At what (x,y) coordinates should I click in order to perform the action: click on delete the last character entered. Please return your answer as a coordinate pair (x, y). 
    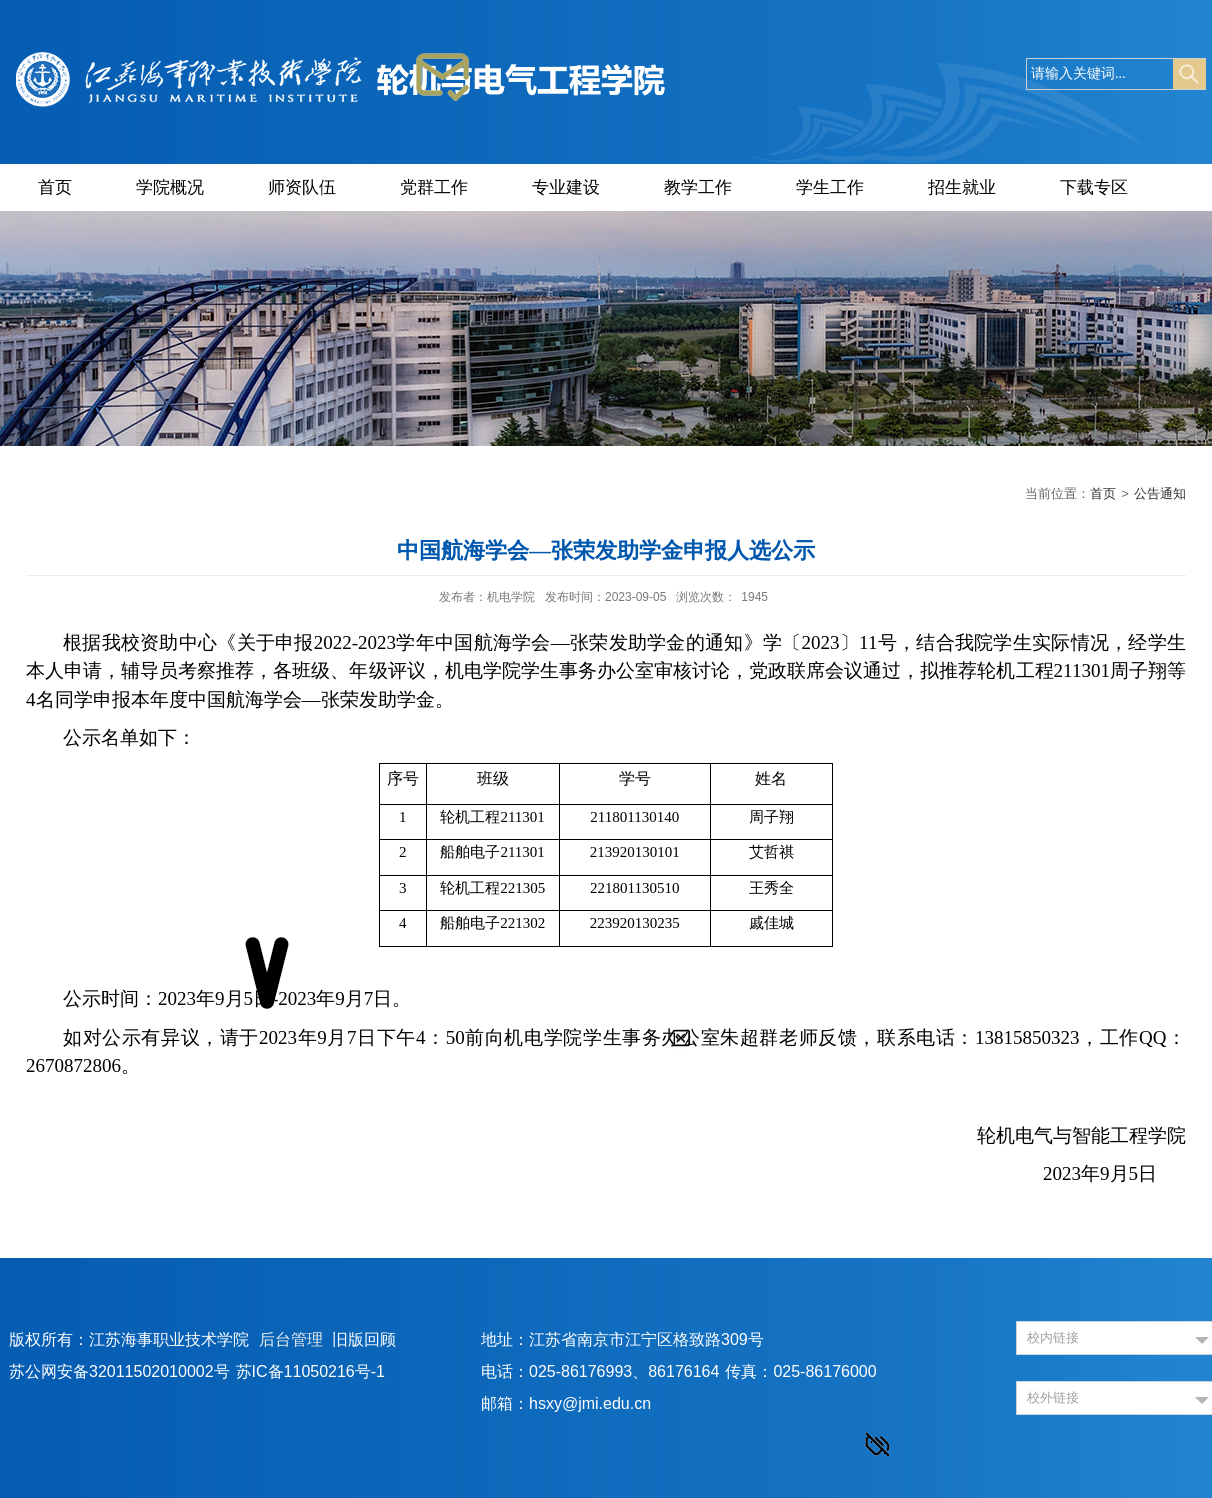
    Looking at the image, I should click on (679, 1038).